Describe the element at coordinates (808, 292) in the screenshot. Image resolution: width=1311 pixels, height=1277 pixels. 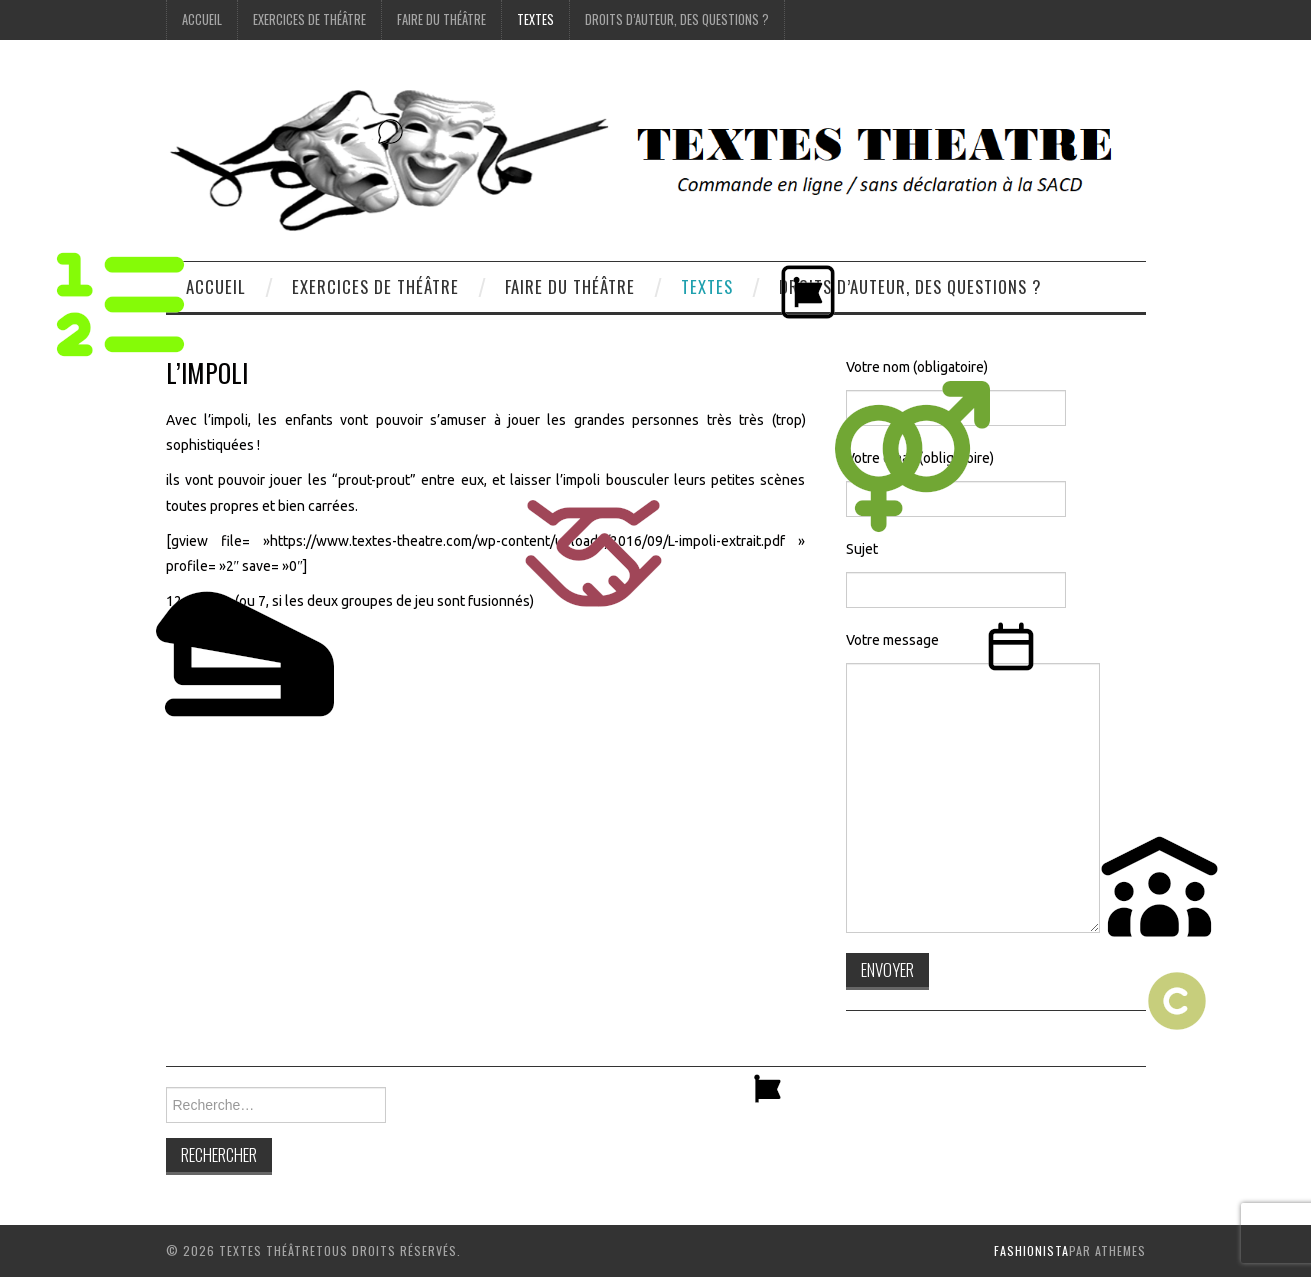
I see `font awesome brand logo` at that location.